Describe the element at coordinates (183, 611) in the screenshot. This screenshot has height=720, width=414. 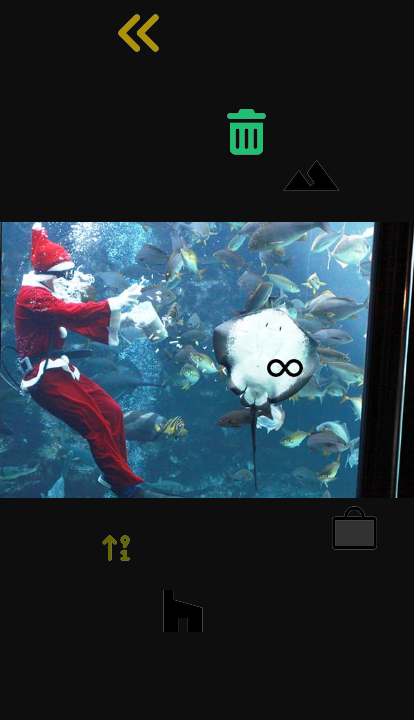
I see `open the Houzz app` at that location.